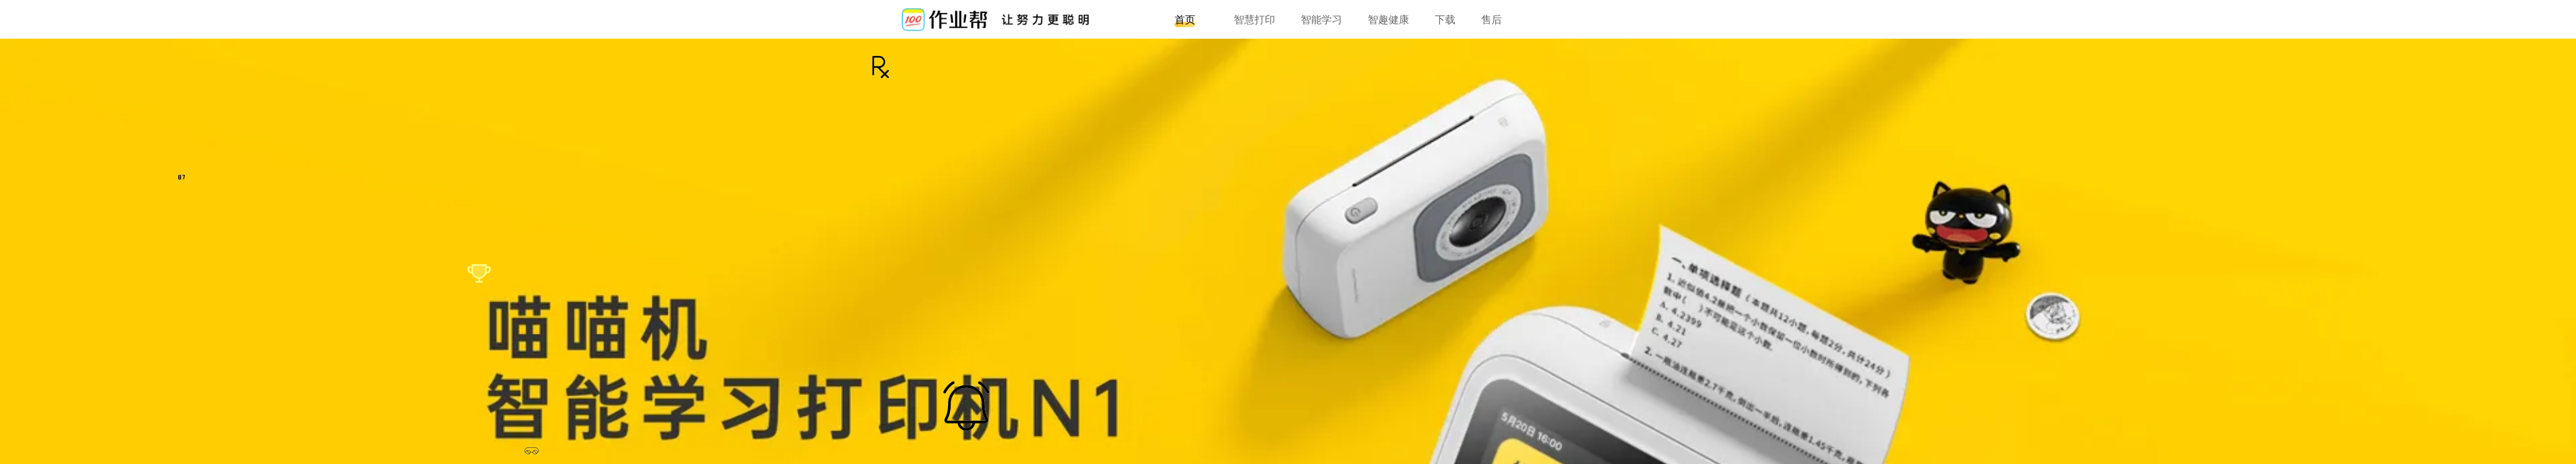 This screenshot has height=464, width=2576. What do you see at coordinates (182, 177) in the screenshot?
I see `displays the number 87 as a badge or count indicator` at bounding box center [182, 177].